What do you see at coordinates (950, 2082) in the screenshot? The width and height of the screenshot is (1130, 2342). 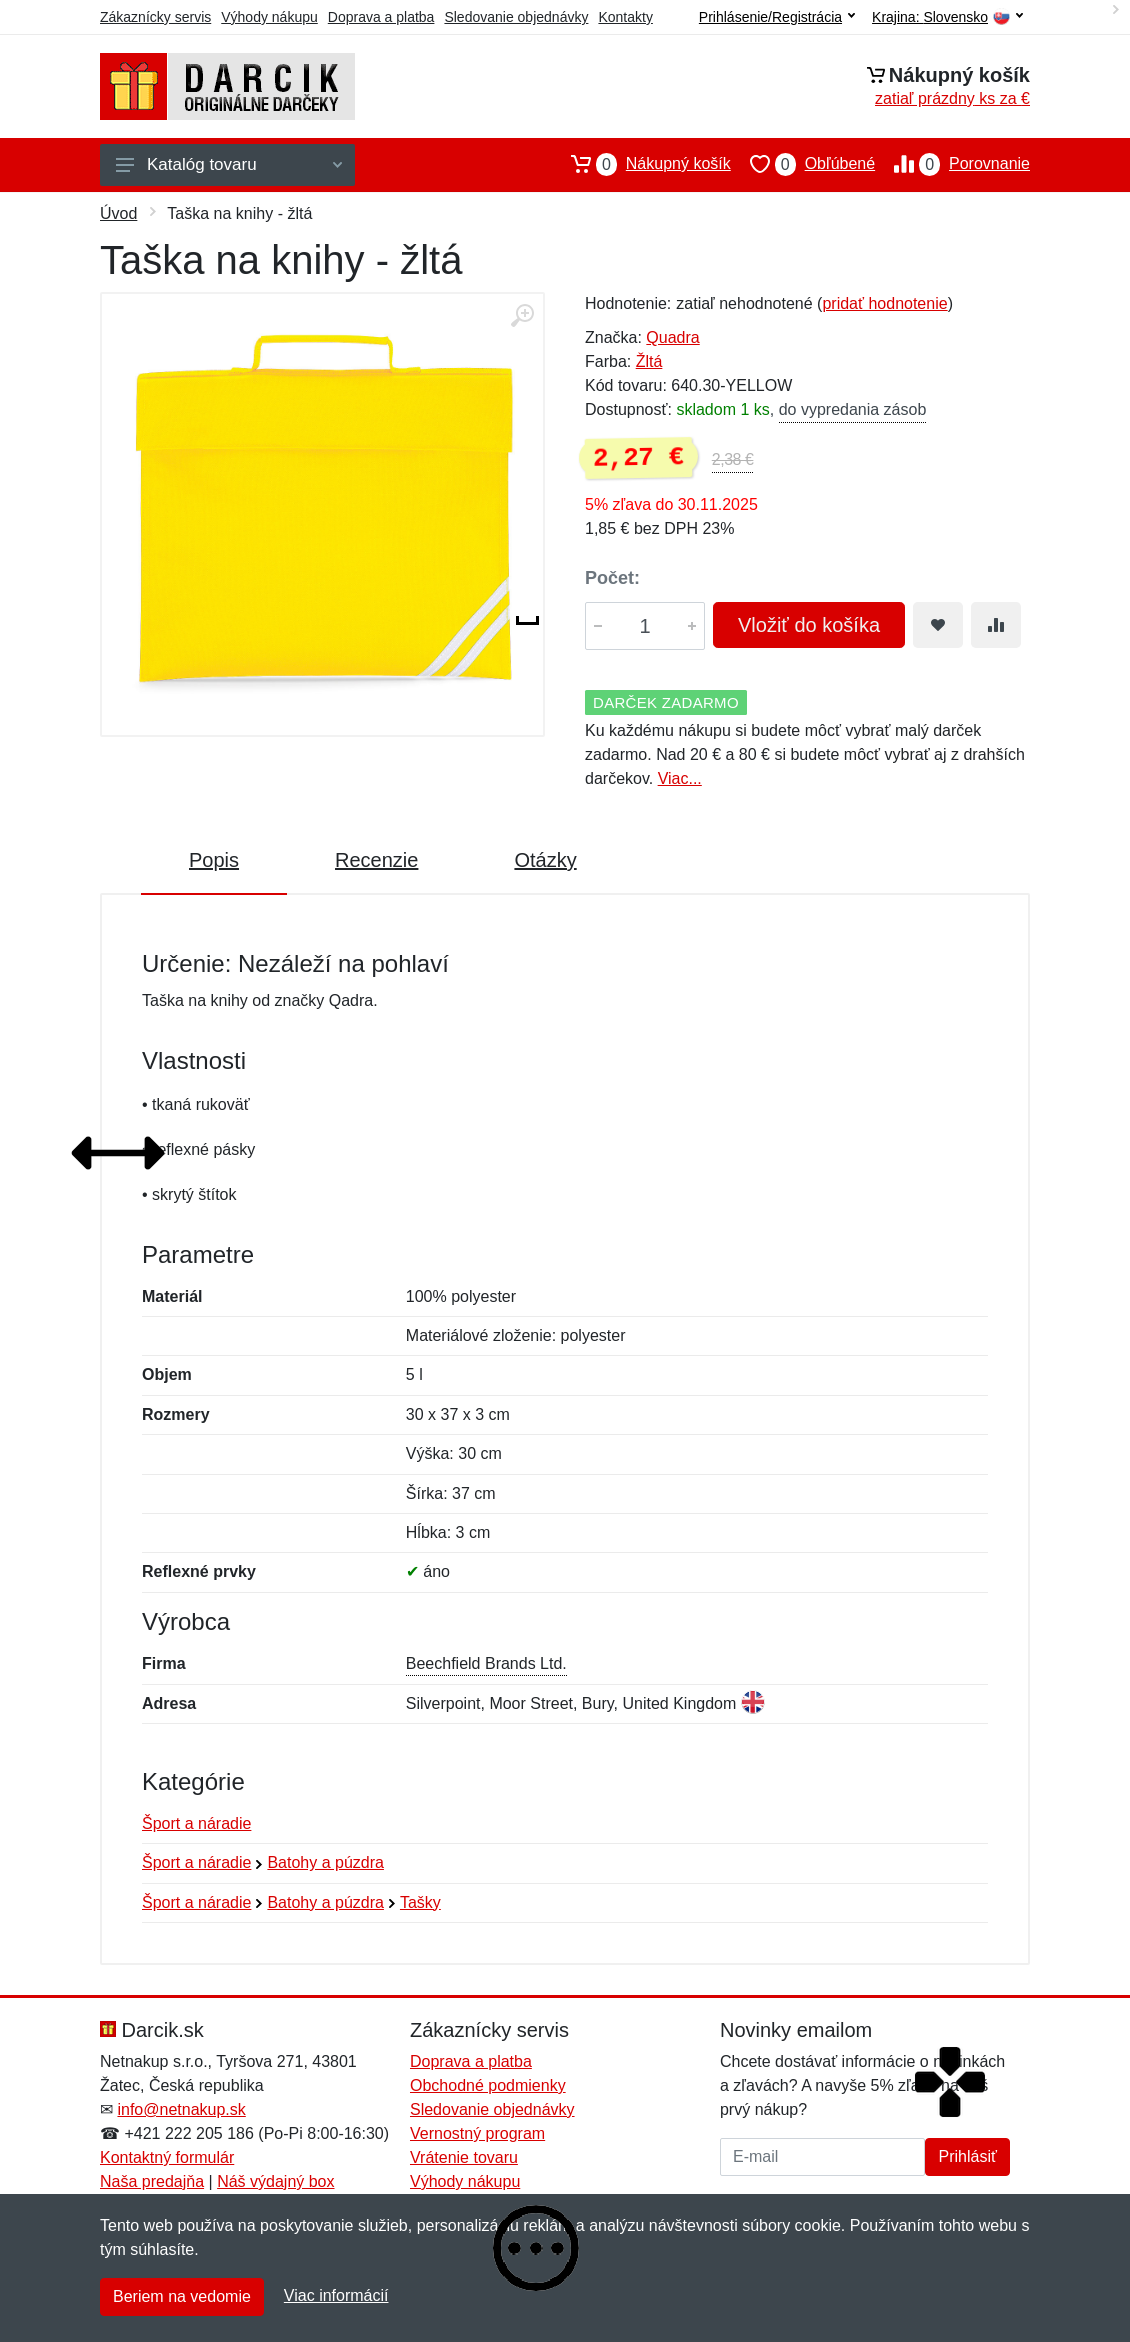 I see `access games or gaming section` at bounding box center [950, 2082].